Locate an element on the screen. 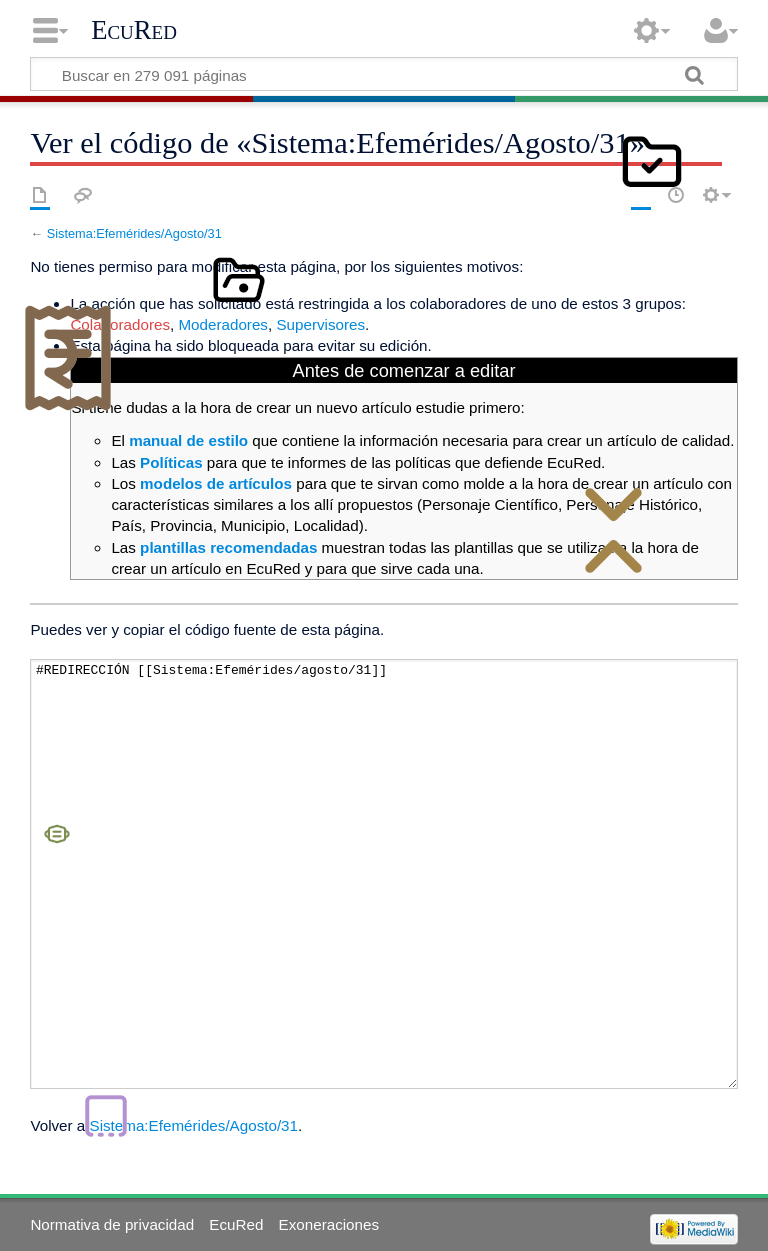 Image resolution: width=768 pixels, height=1251 pixels. indicates a container with a collapsible or expandable bottom section is located at coordinates (106, 1116).